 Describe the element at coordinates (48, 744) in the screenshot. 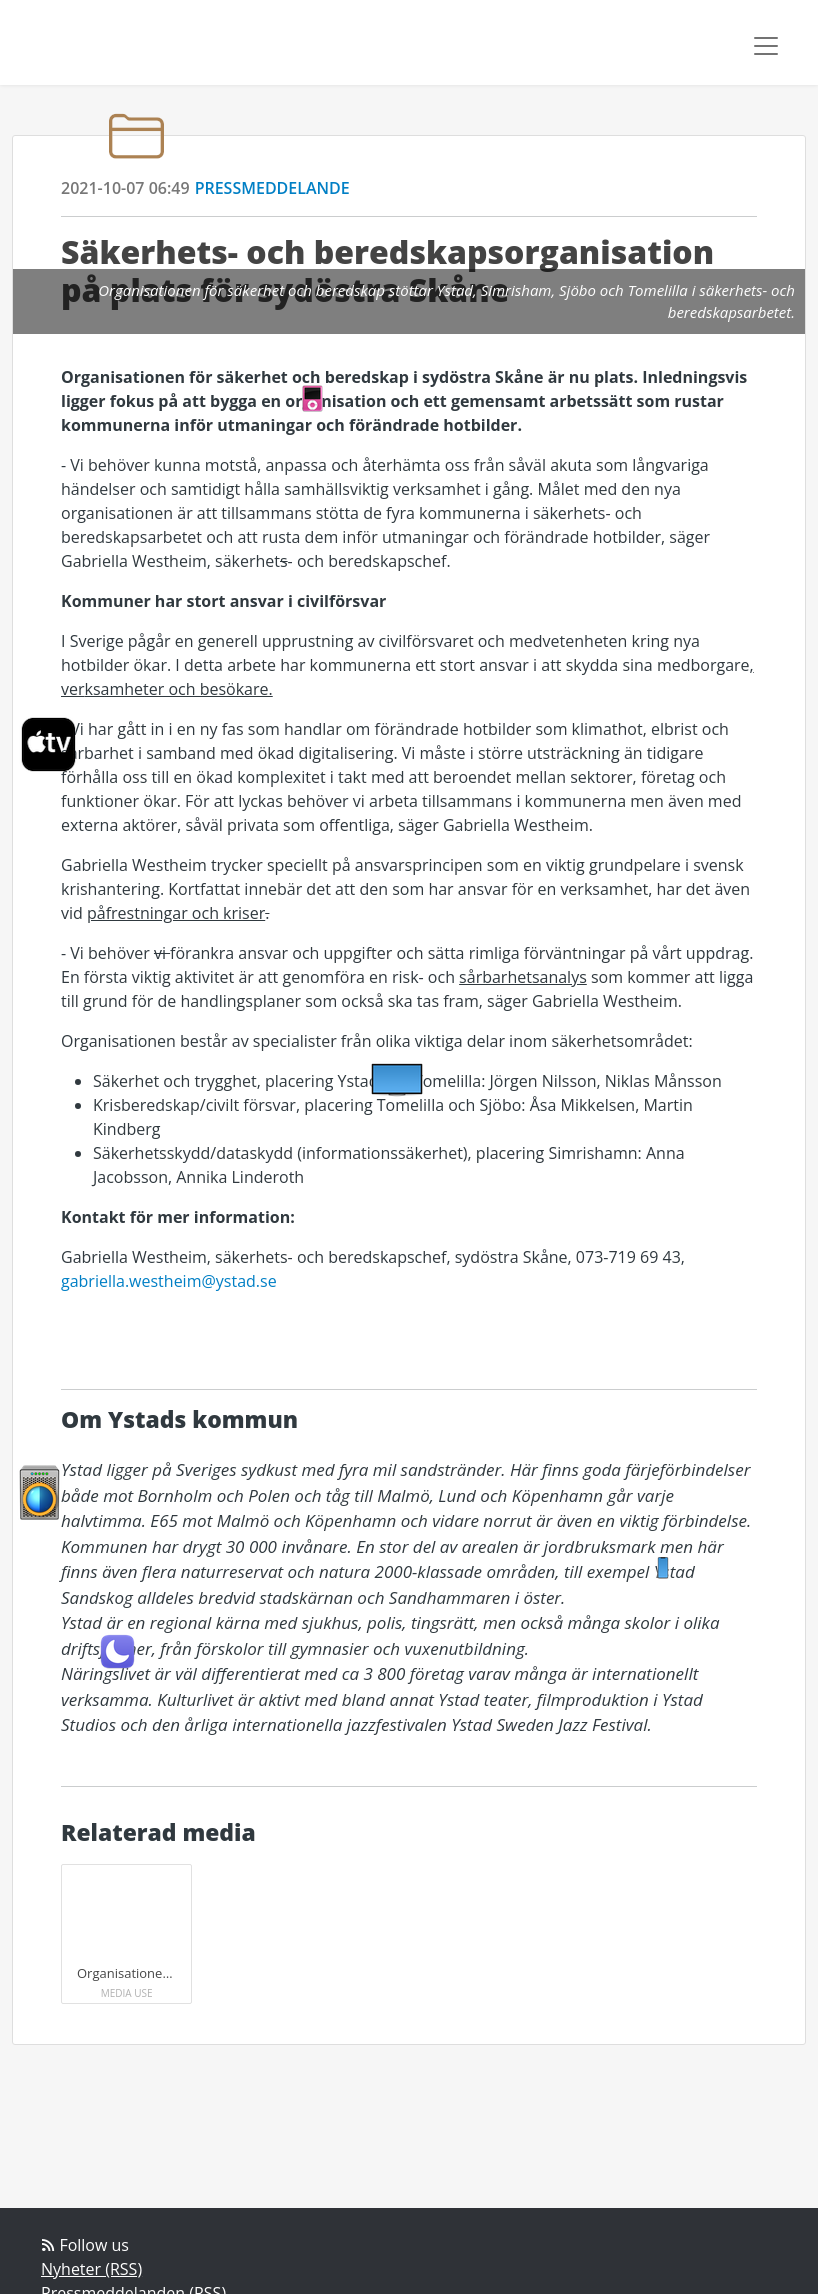

I see `access Apple TV app or device` at that location.